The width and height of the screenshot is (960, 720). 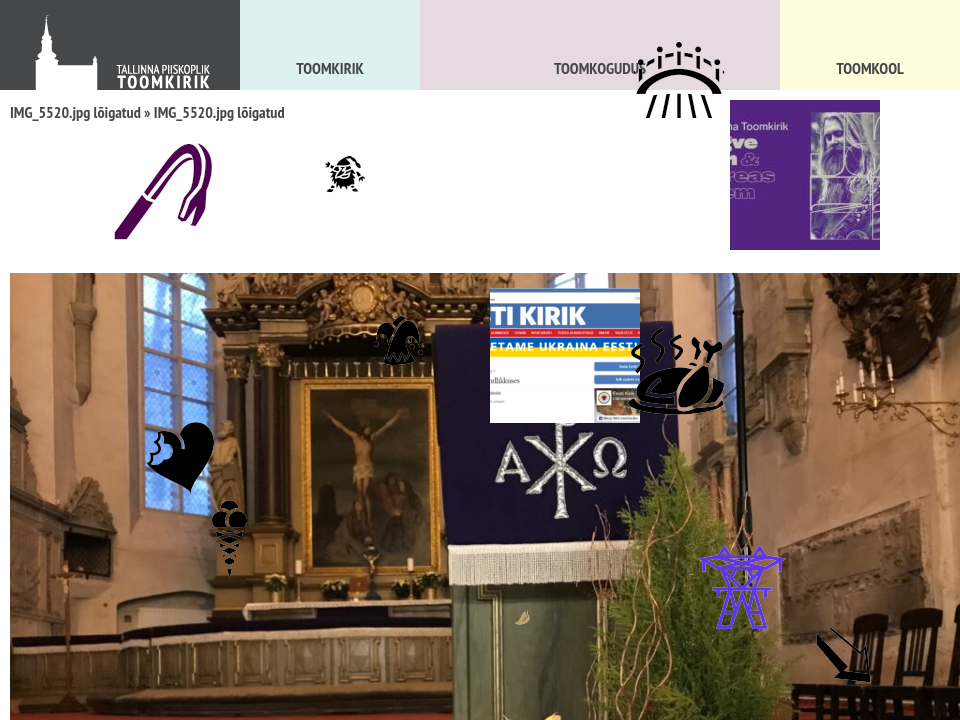 What do you see at coordinates (178, 457) in the screenshot?
I see `indicates damage or health loss in a game` at bounding box center [178, 457].